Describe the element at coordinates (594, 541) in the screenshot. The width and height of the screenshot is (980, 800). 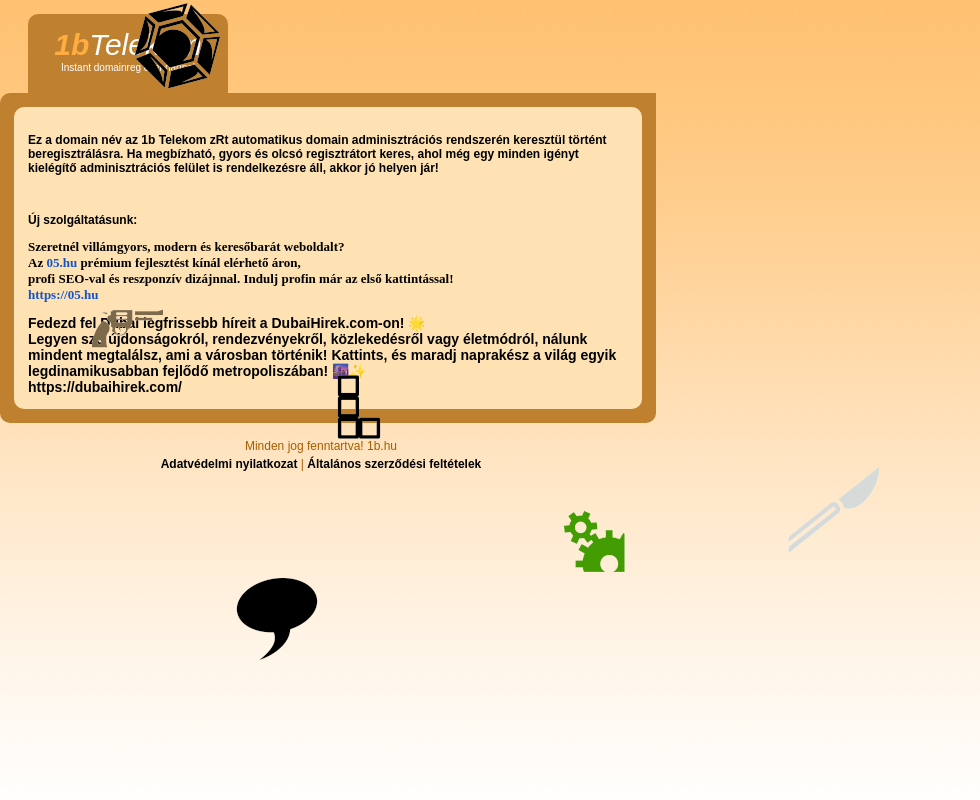
I see `access settings or preferences` at that location.